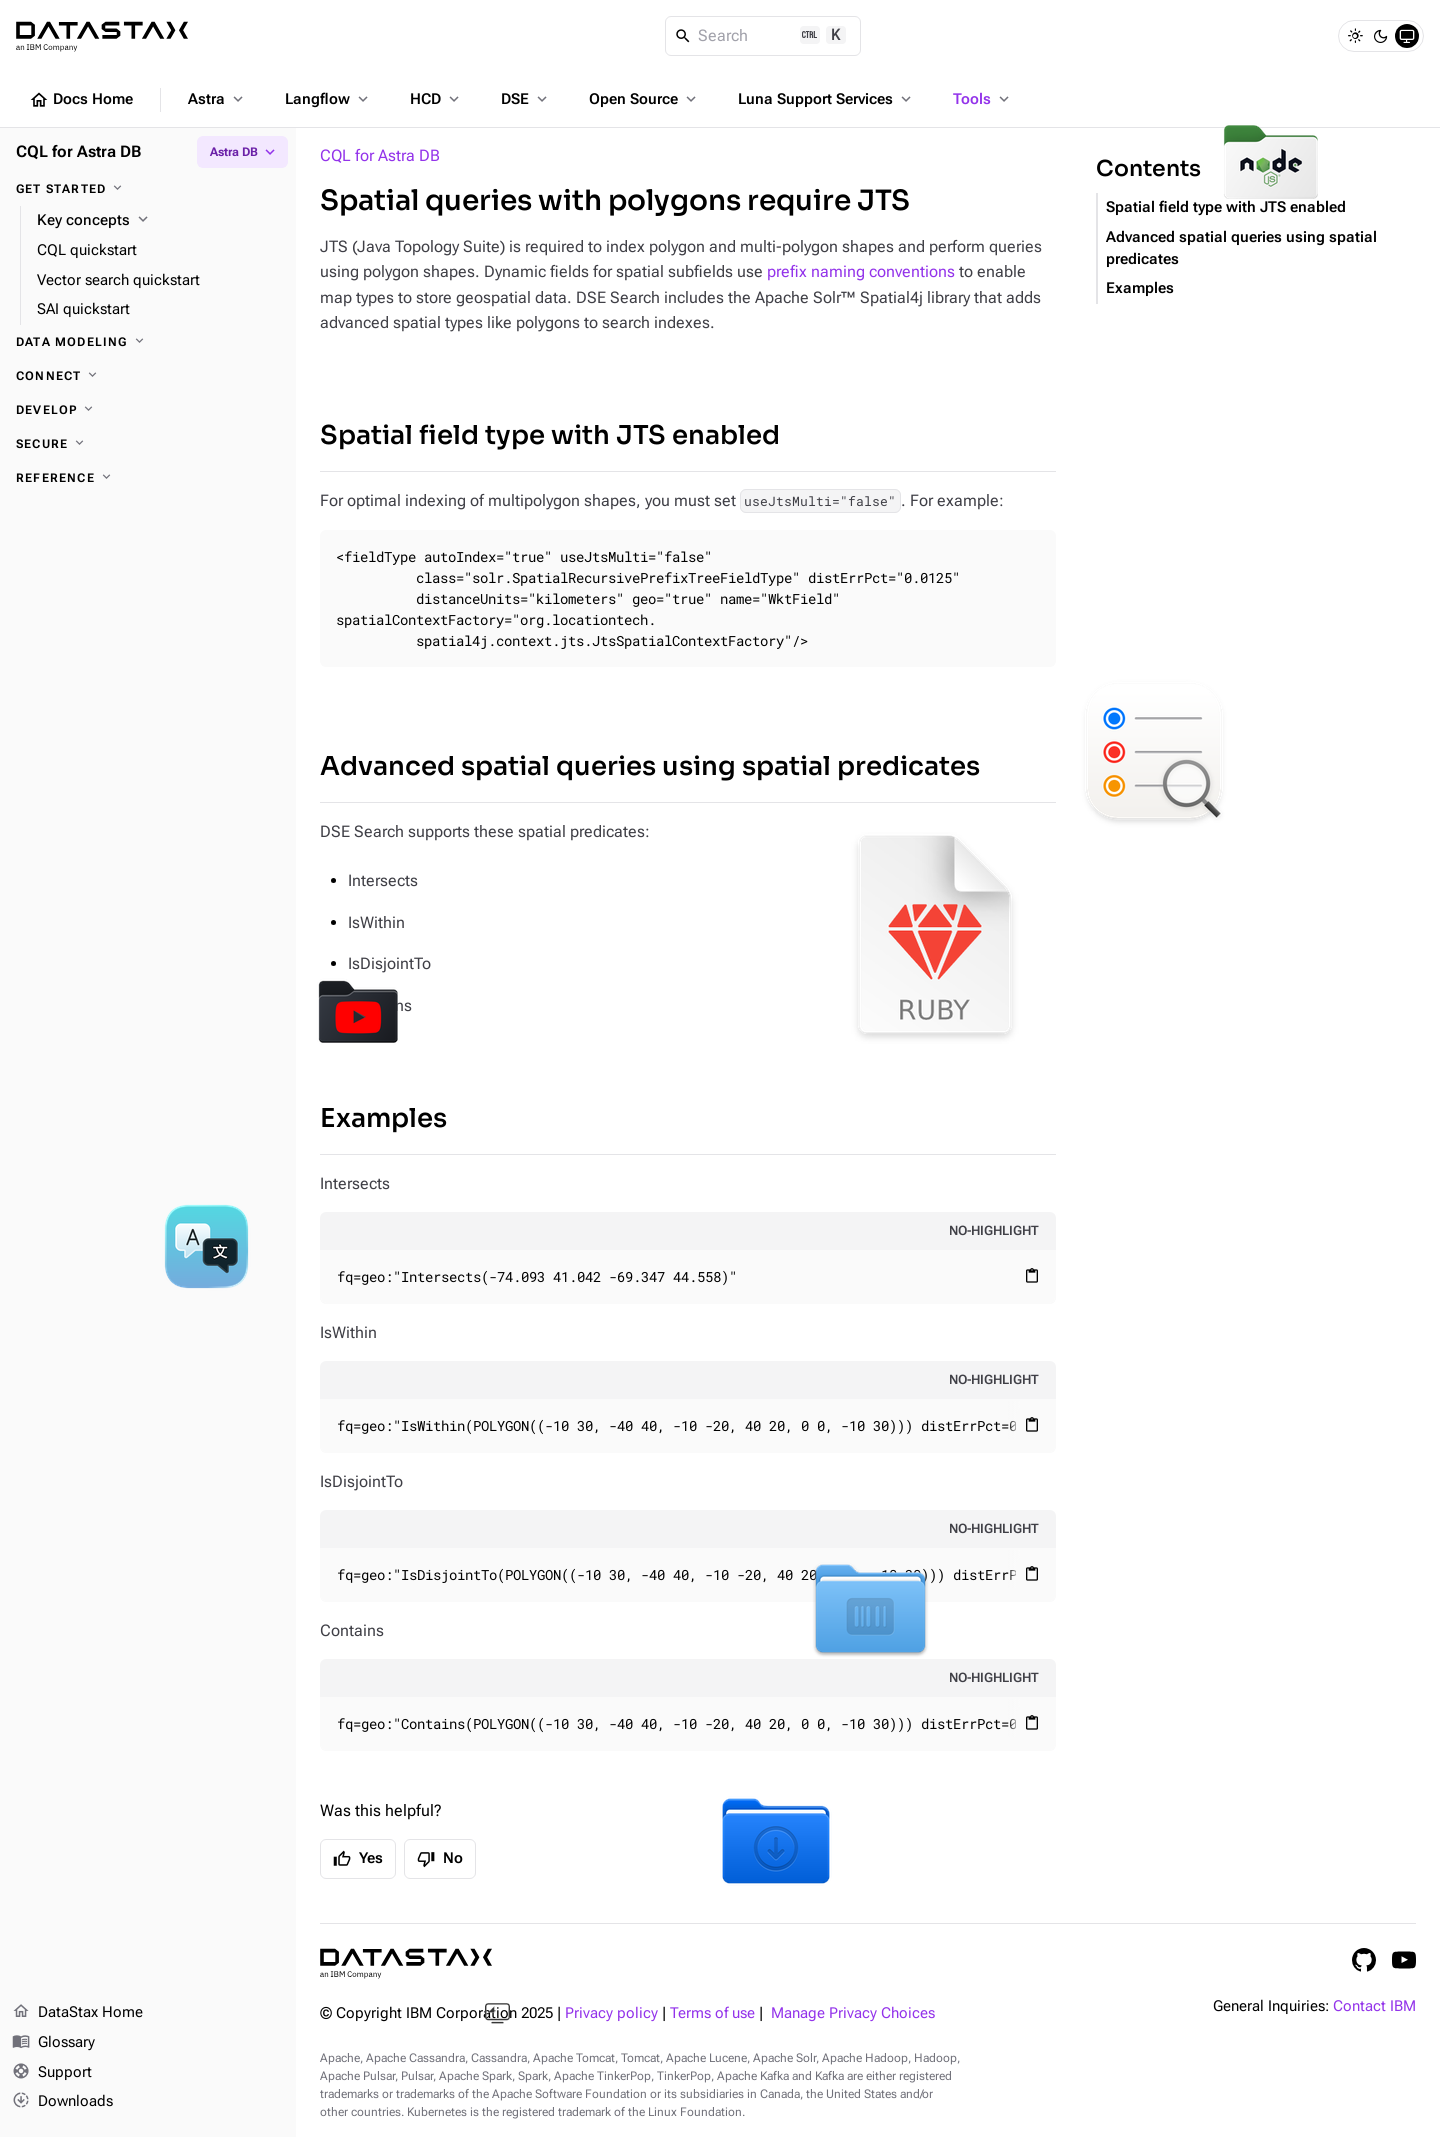 Image resolution: width=1440 pixels, height=2137 pixels. Describe the element at coordinates (776, 1841) in the screenshot. I see `access your downloads folder` at that location.